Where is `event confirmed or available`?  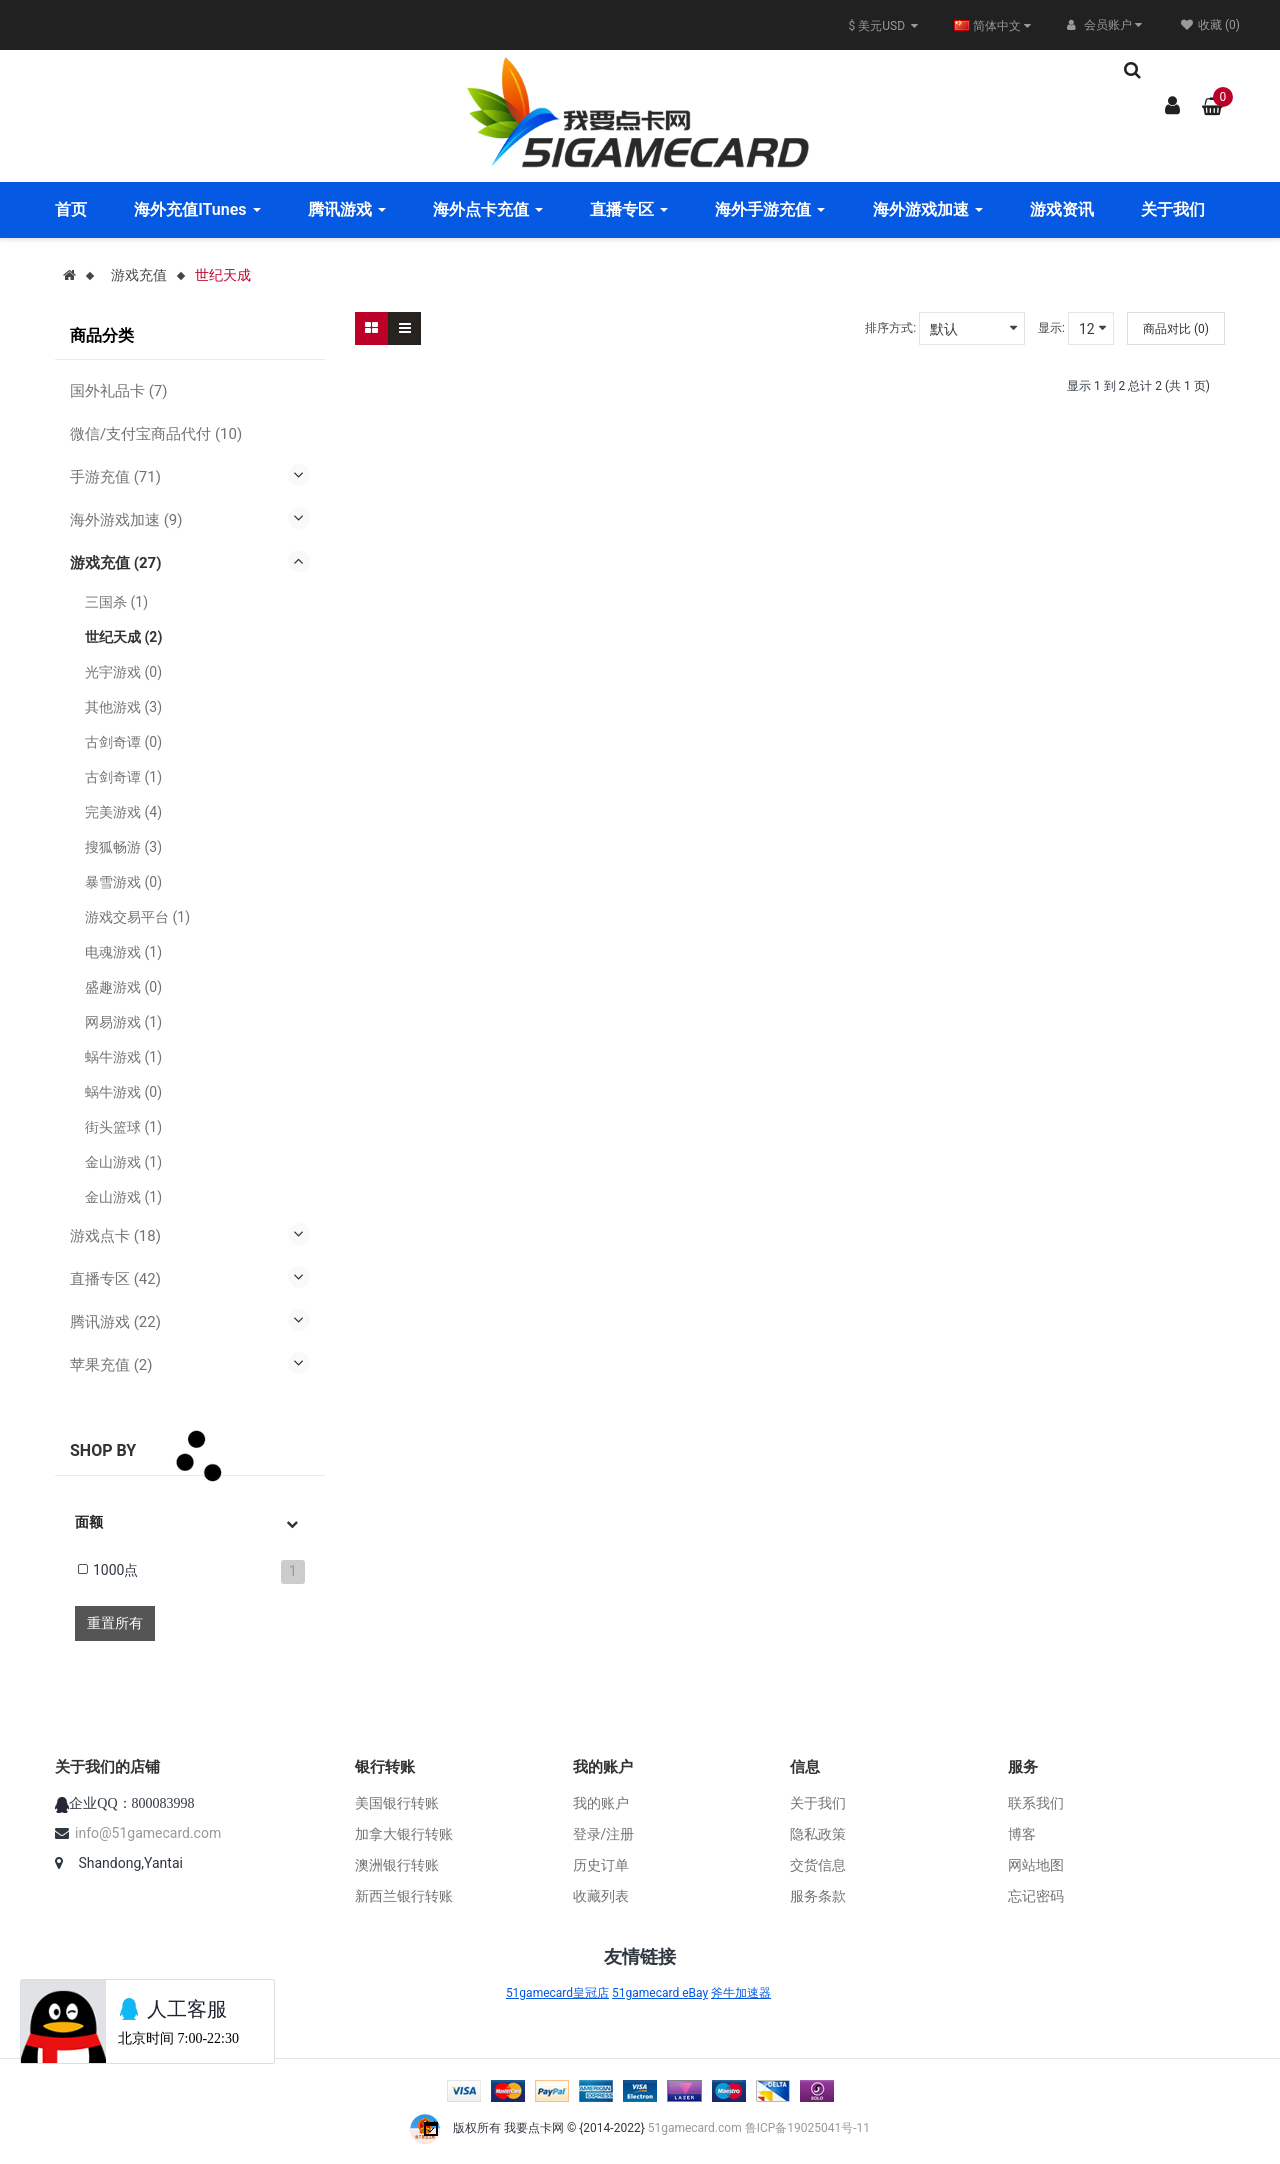 event confirmed or available is located at coordinates (431, 2129).